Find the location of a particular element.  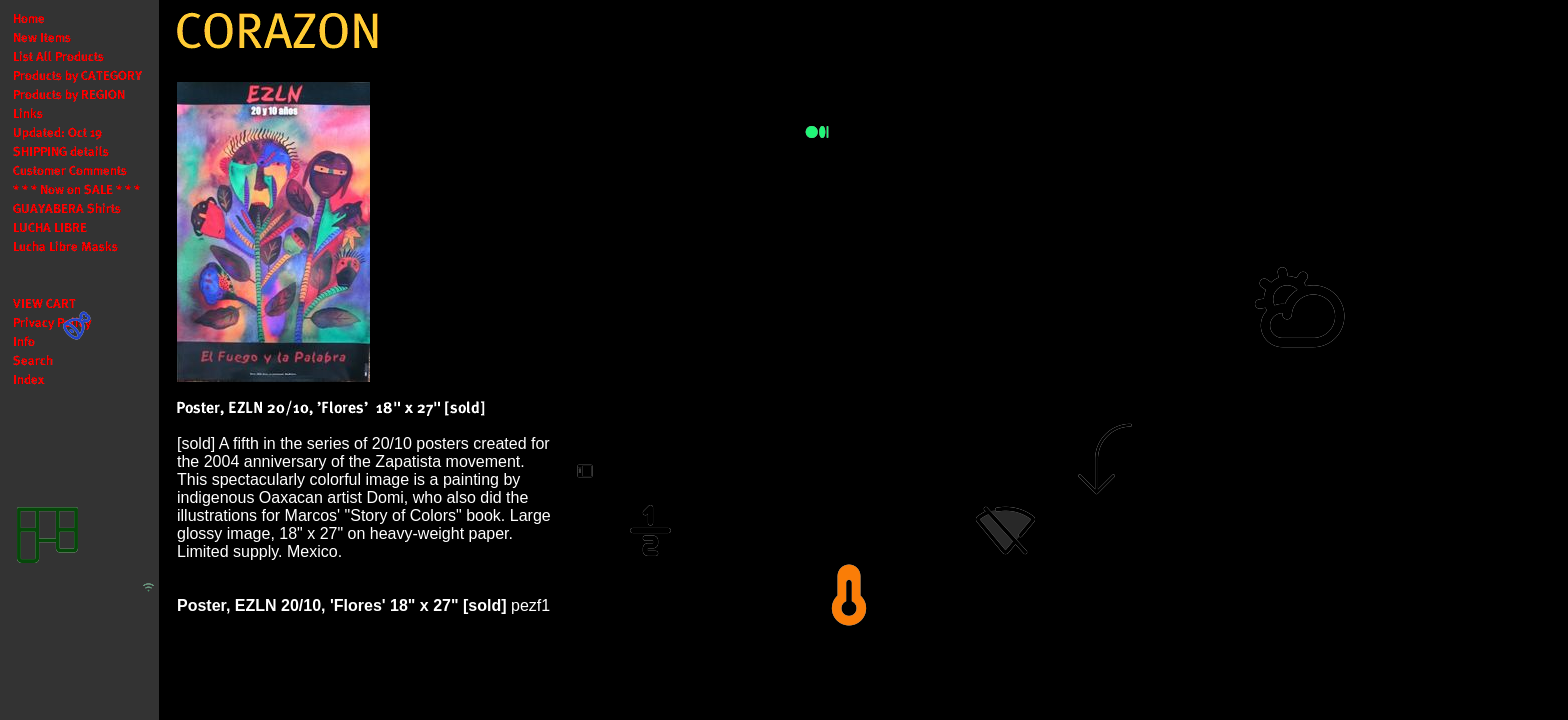

indicates moderate wifi signal strength is located at coordinates (148, 585).